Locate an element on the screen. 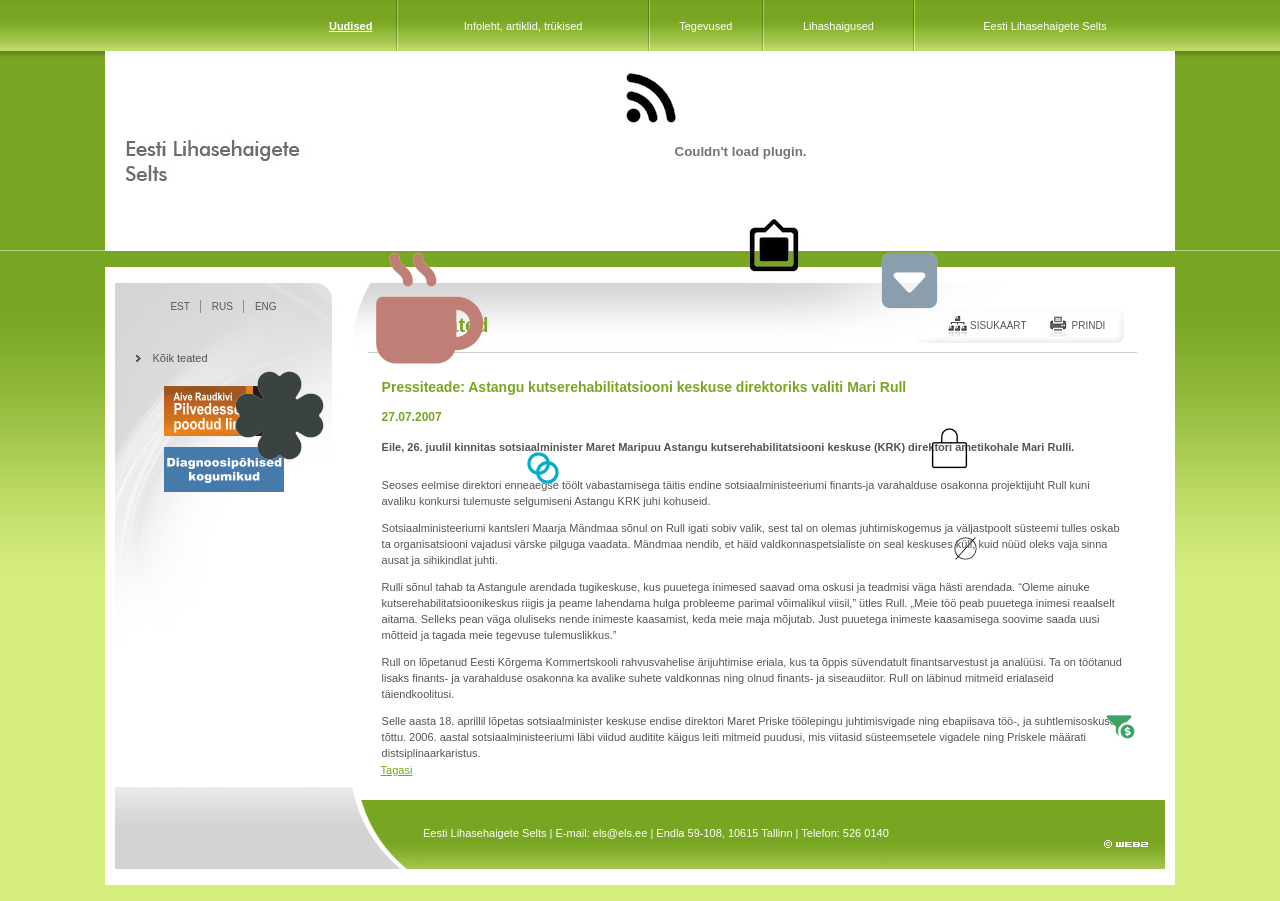  filter sales or revenue data is located at coordinates (1120, 724).